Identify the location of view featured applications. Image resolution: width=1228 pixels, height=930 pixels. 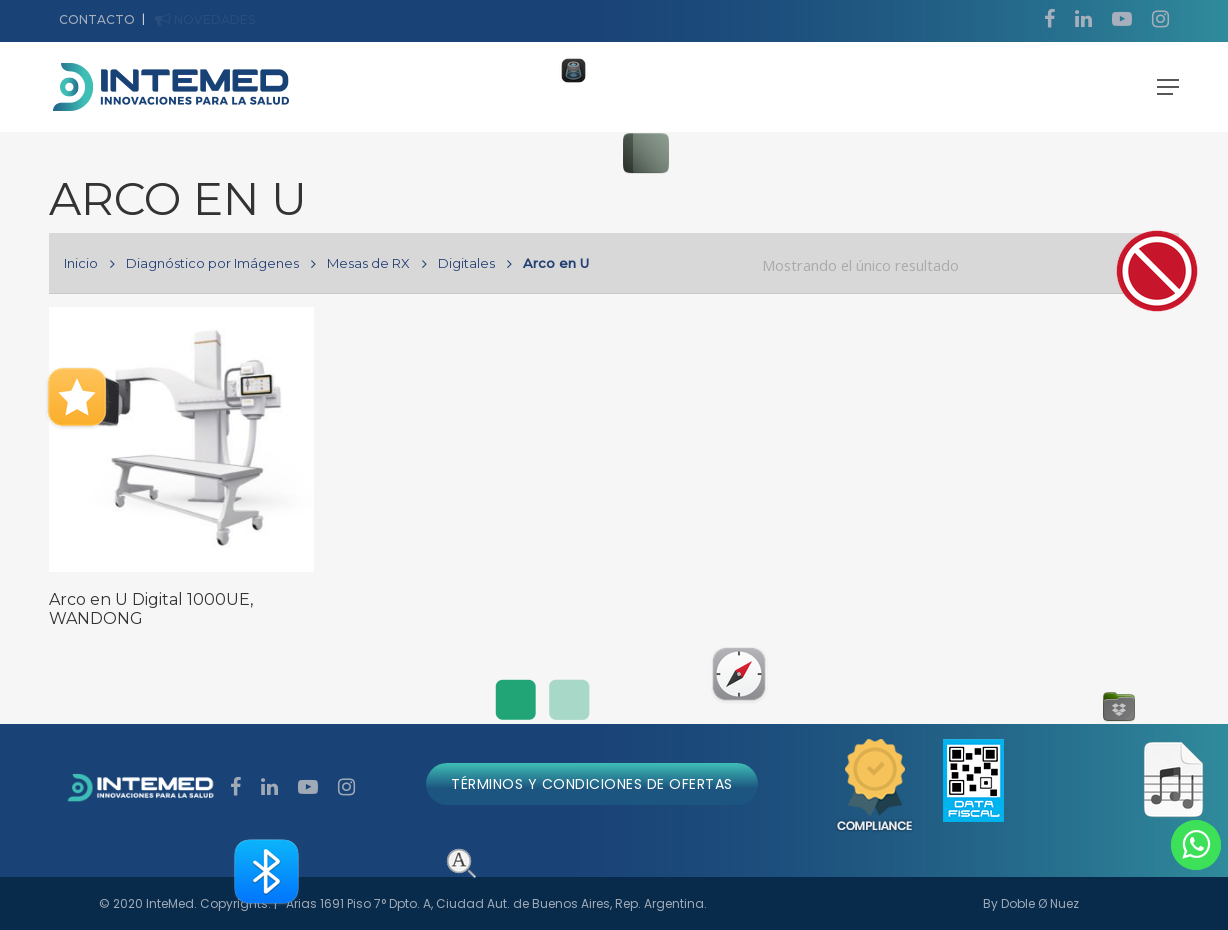
(77, 398).